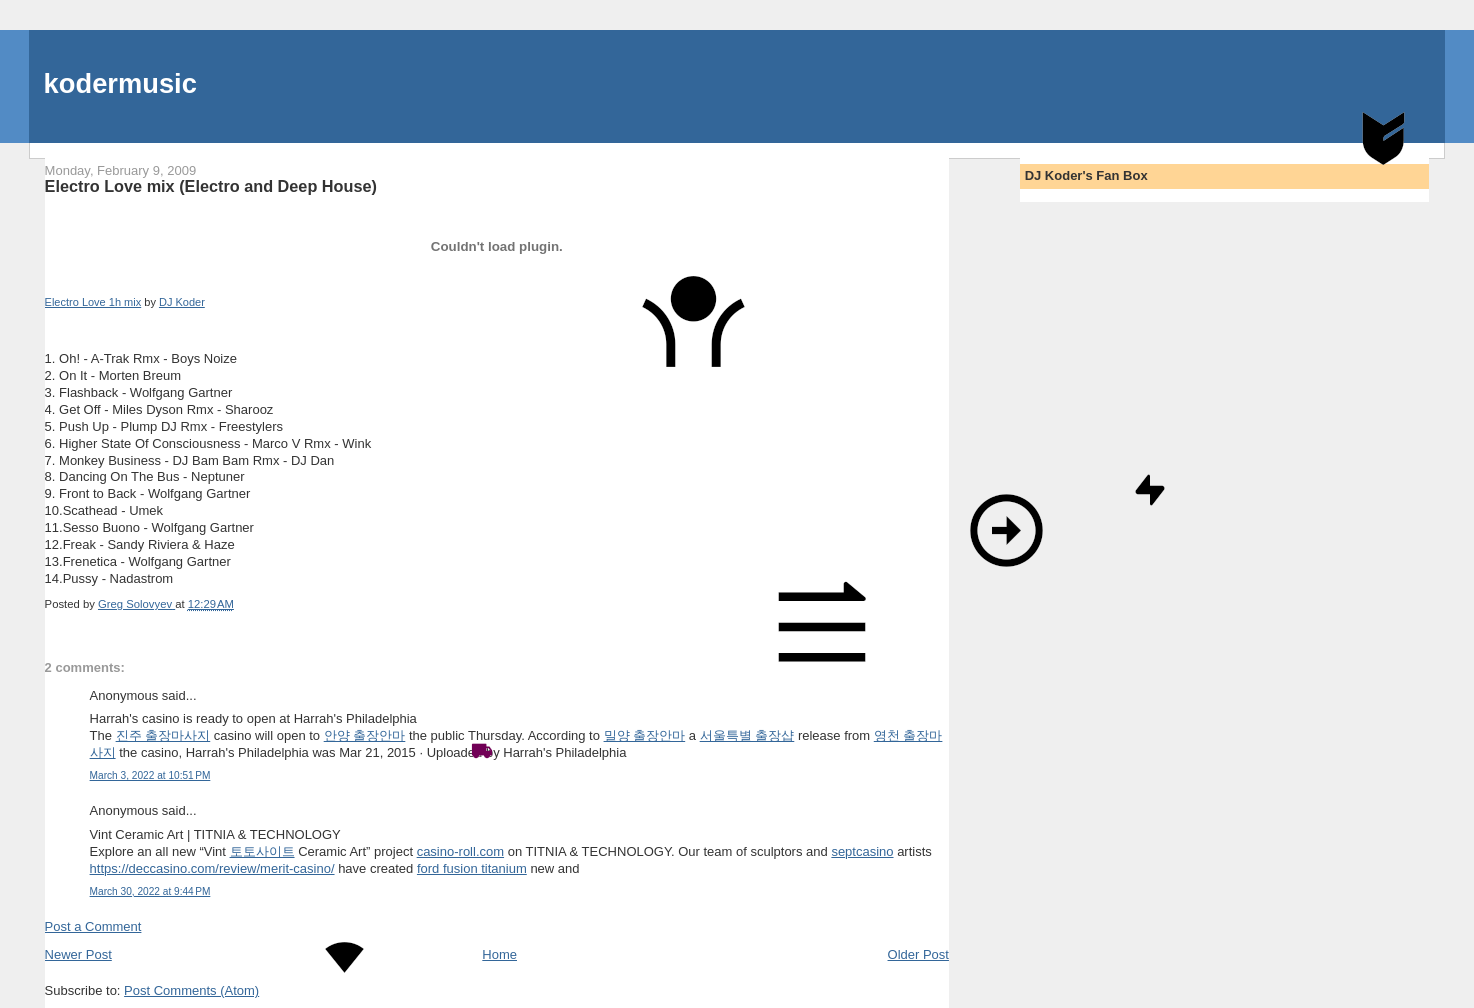 Image resolution: width=1474 pixels, height=1008 pixels. I want to click on indicates active wifi connection, so click(344, 957).